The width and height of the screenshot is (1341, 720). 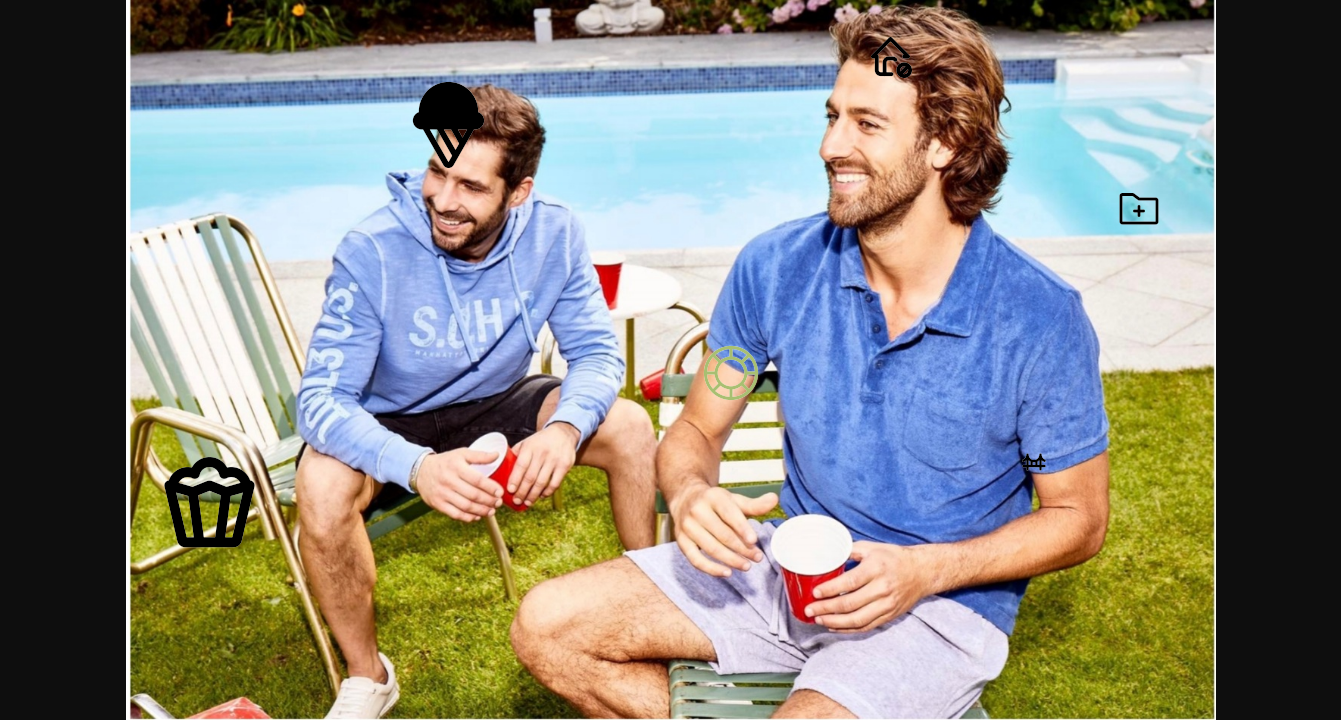 I want to click on access movies or entertainment section, so click(x=209, y=505).